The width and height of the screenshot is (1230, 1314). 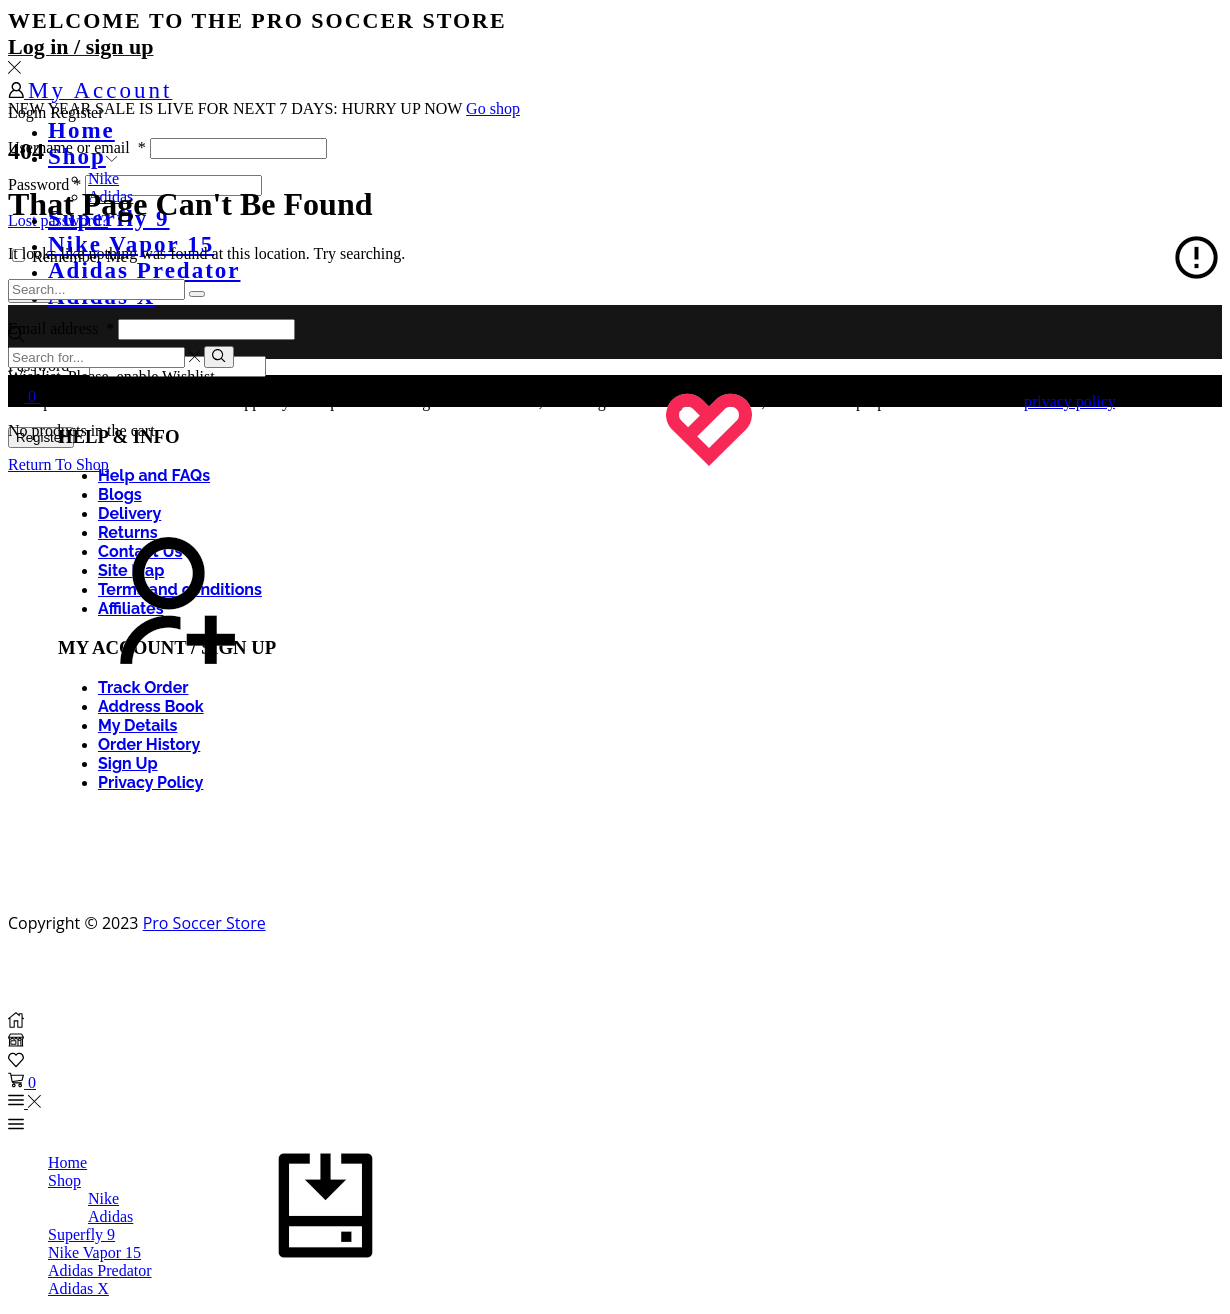 I want to click on open Google Fit app, so click(x=709, y=430).